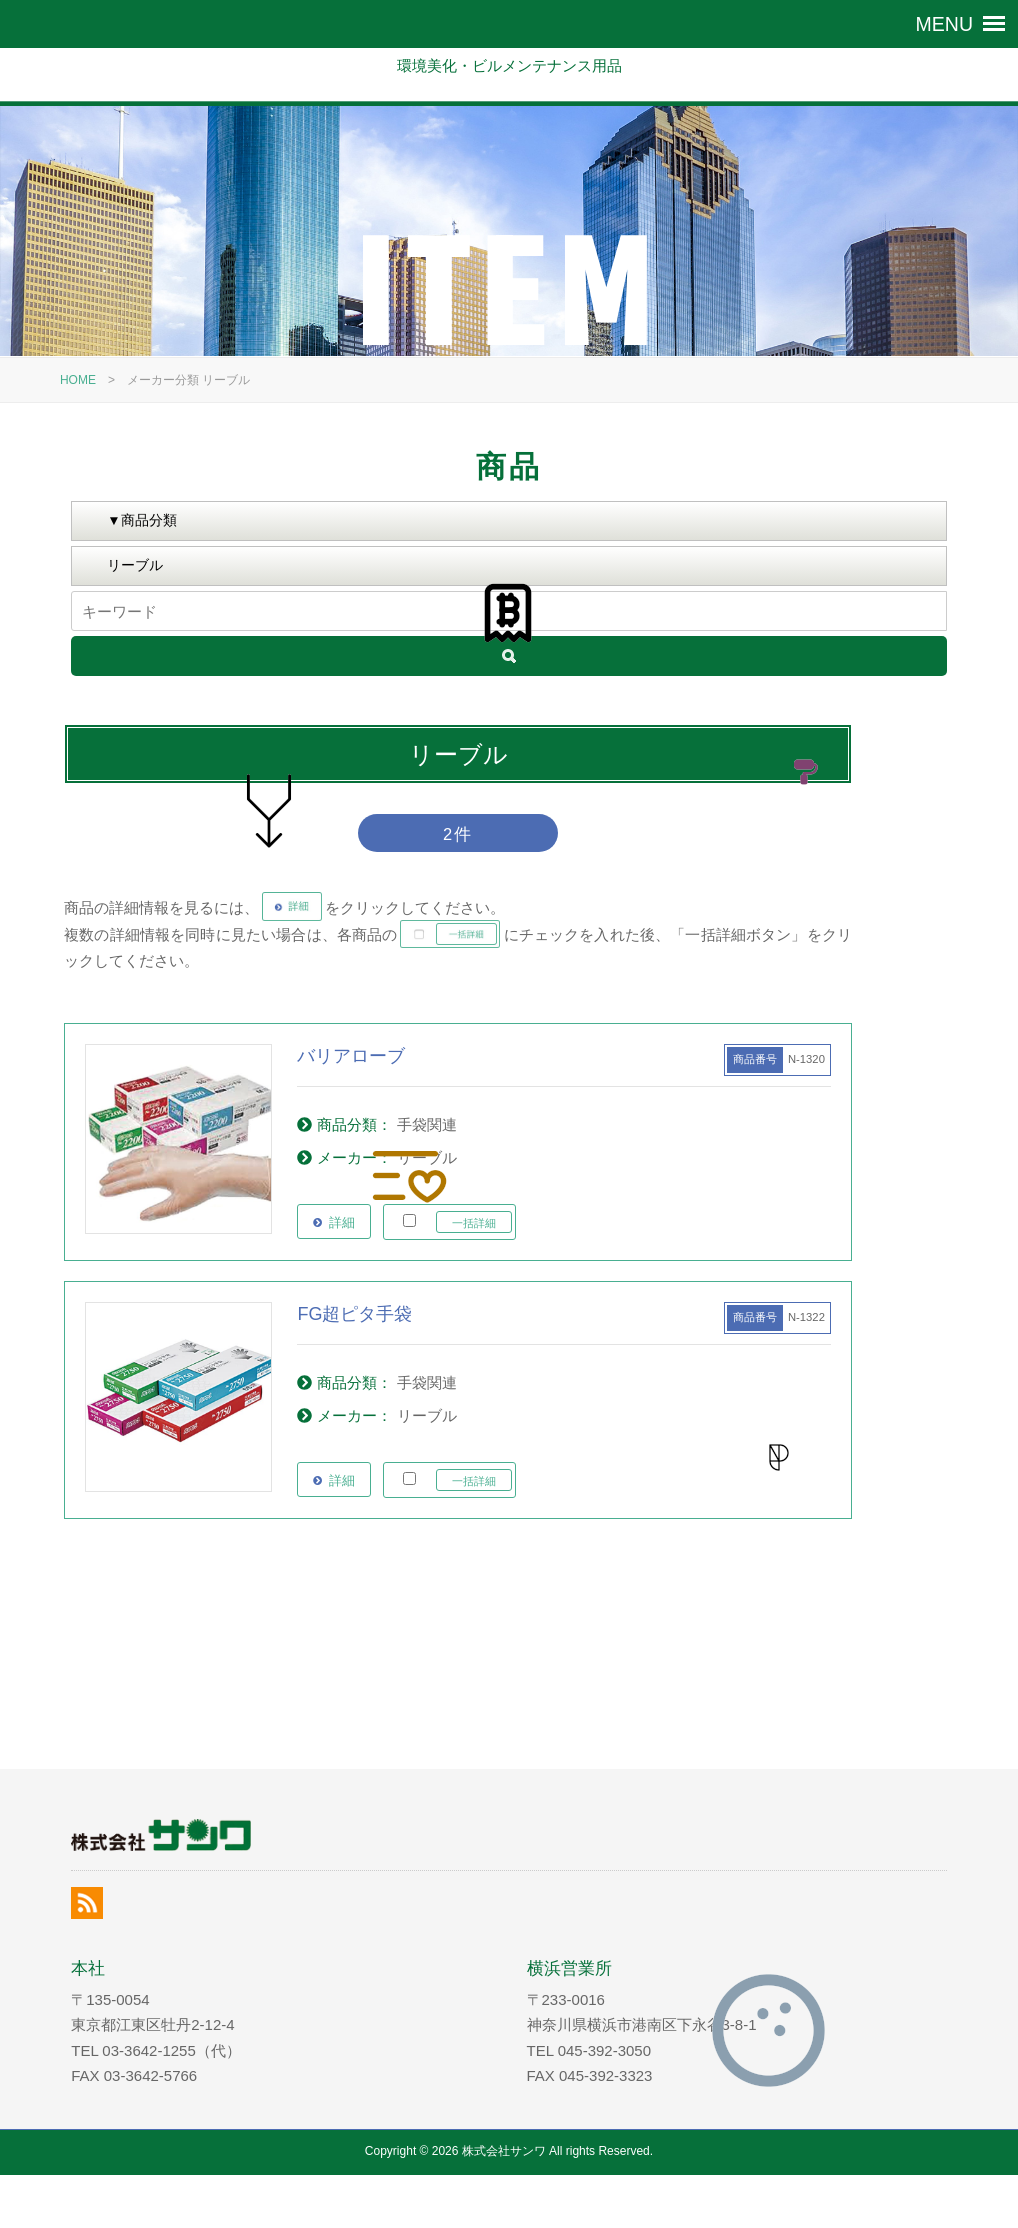 The image size is (1018, 2228). I want to click on view bitcoin transaction receipt, so click(508, 613).